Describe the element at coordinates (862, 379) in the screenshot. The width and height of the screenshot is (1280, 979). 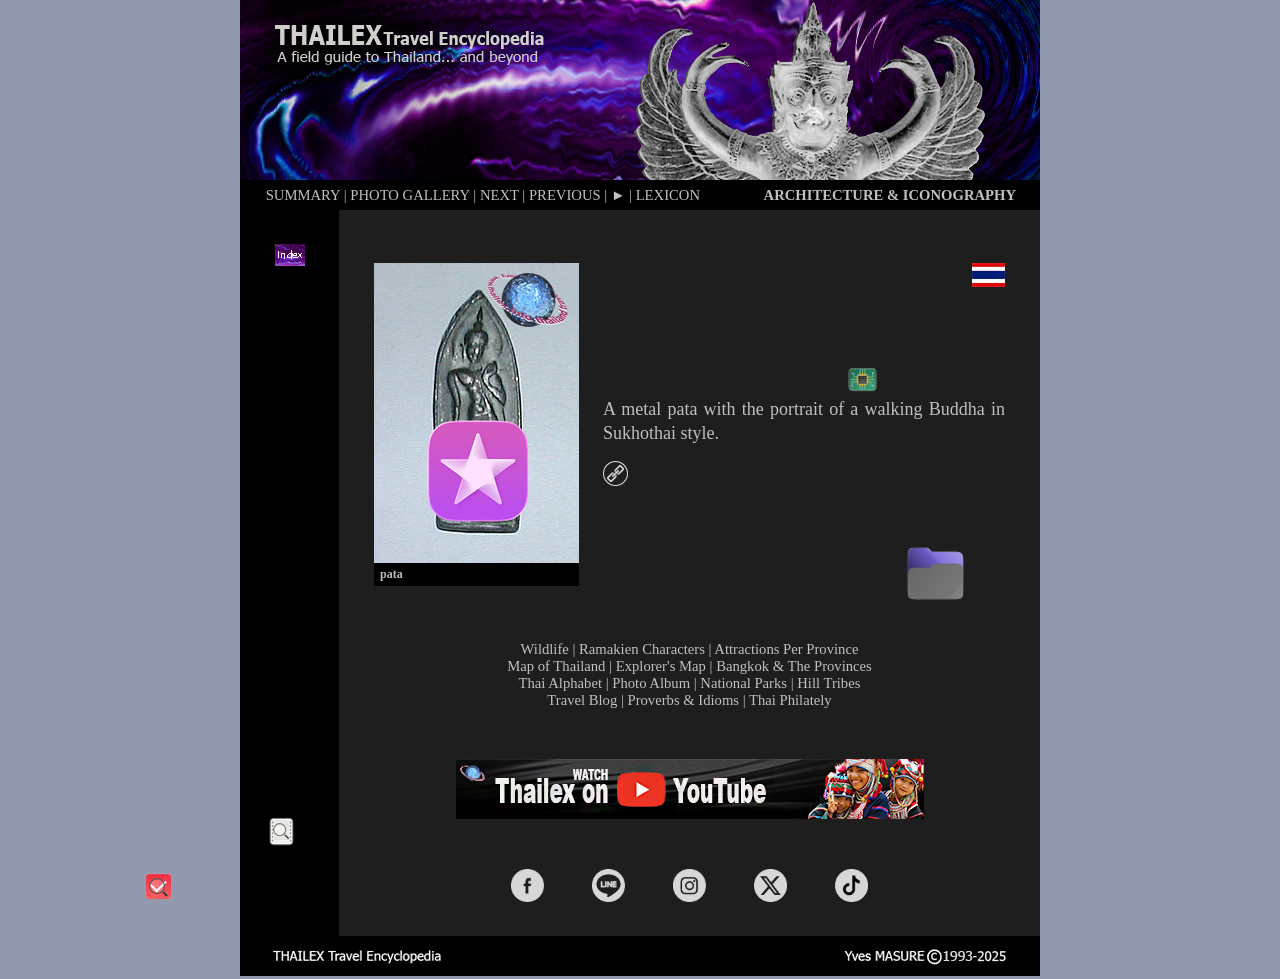
I see `open cpu-x system information app` at that location.